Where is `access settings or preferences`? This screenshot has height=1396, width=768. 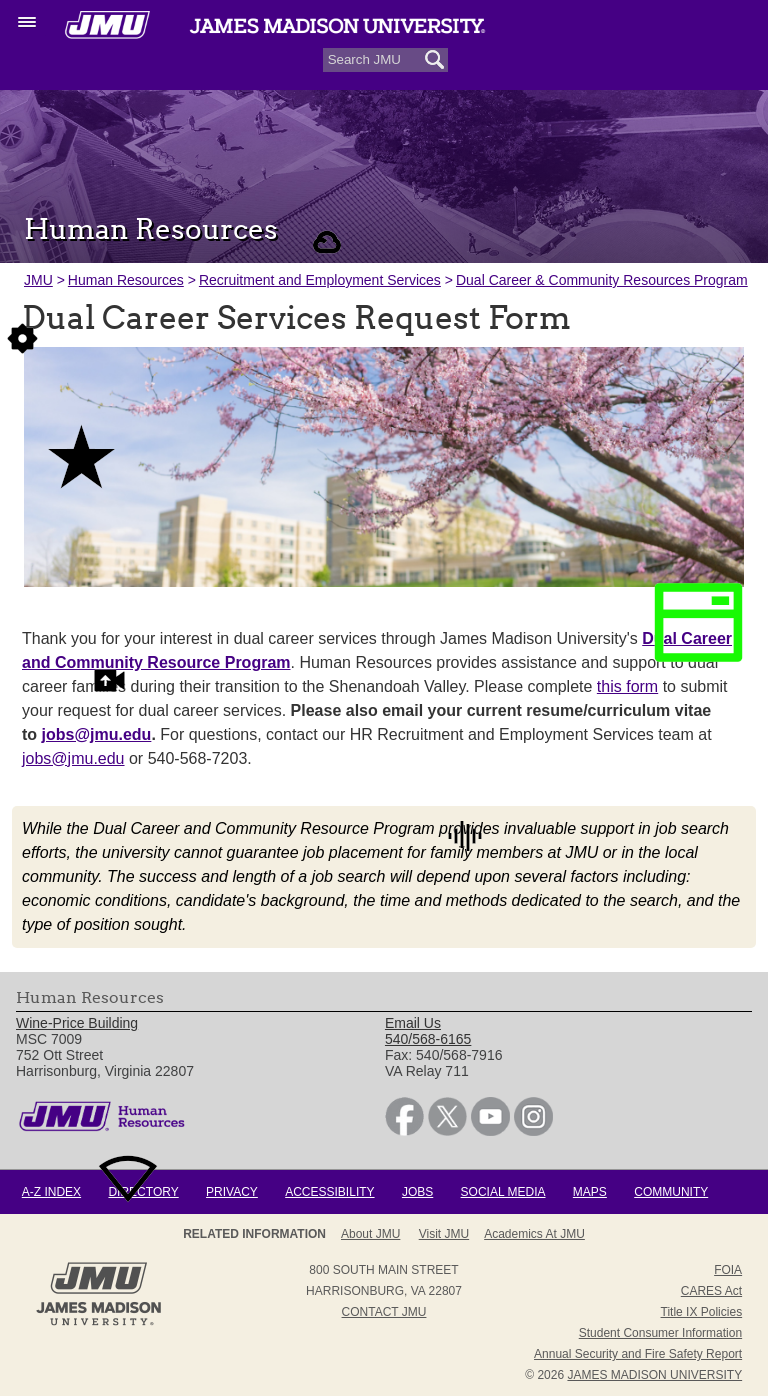
access settings or preferences is located at coordinates (22, 338).